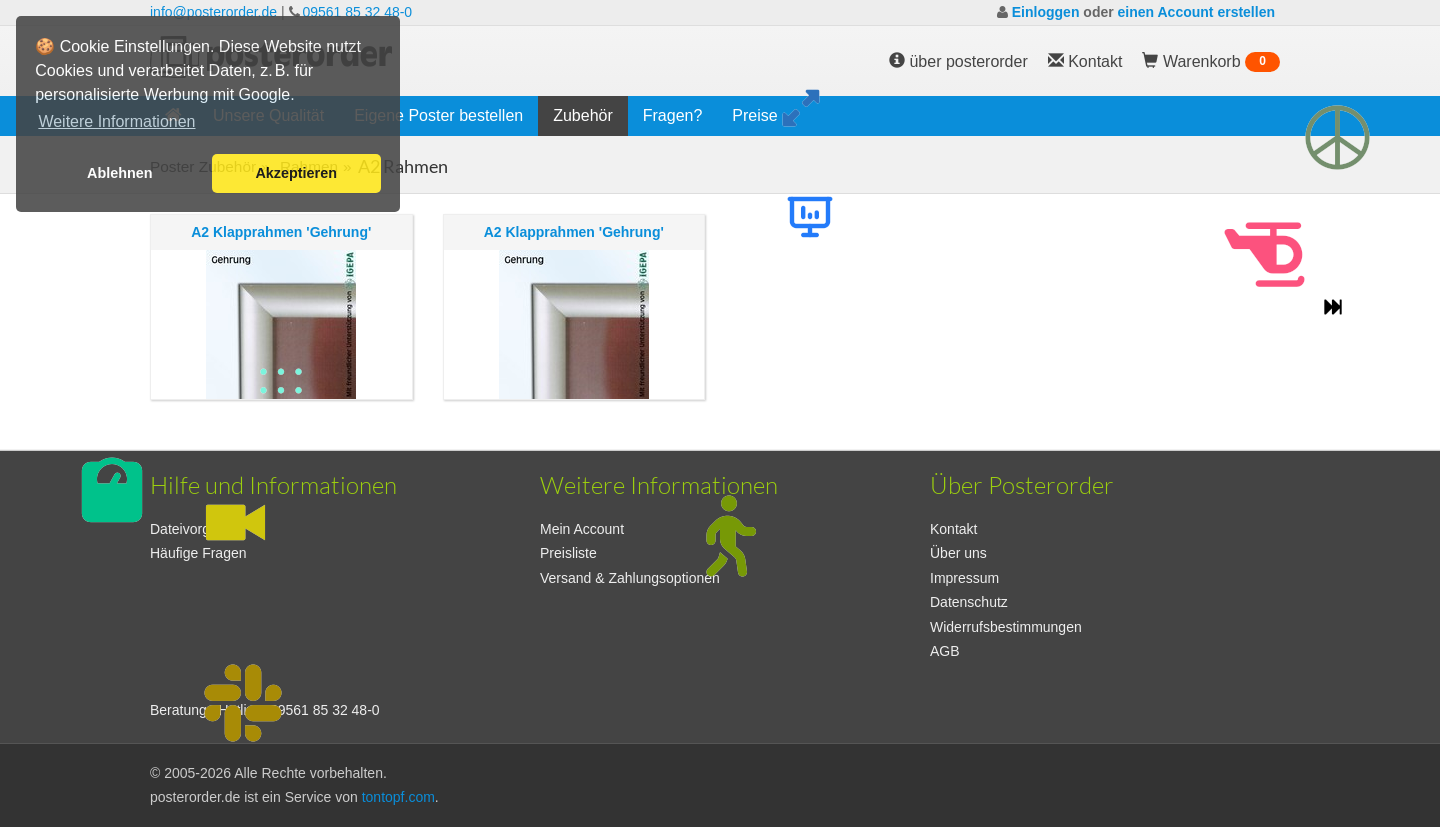 This screenshot has height=827, width=1440. I want to click on skip to the next track, so click(1333, 307).